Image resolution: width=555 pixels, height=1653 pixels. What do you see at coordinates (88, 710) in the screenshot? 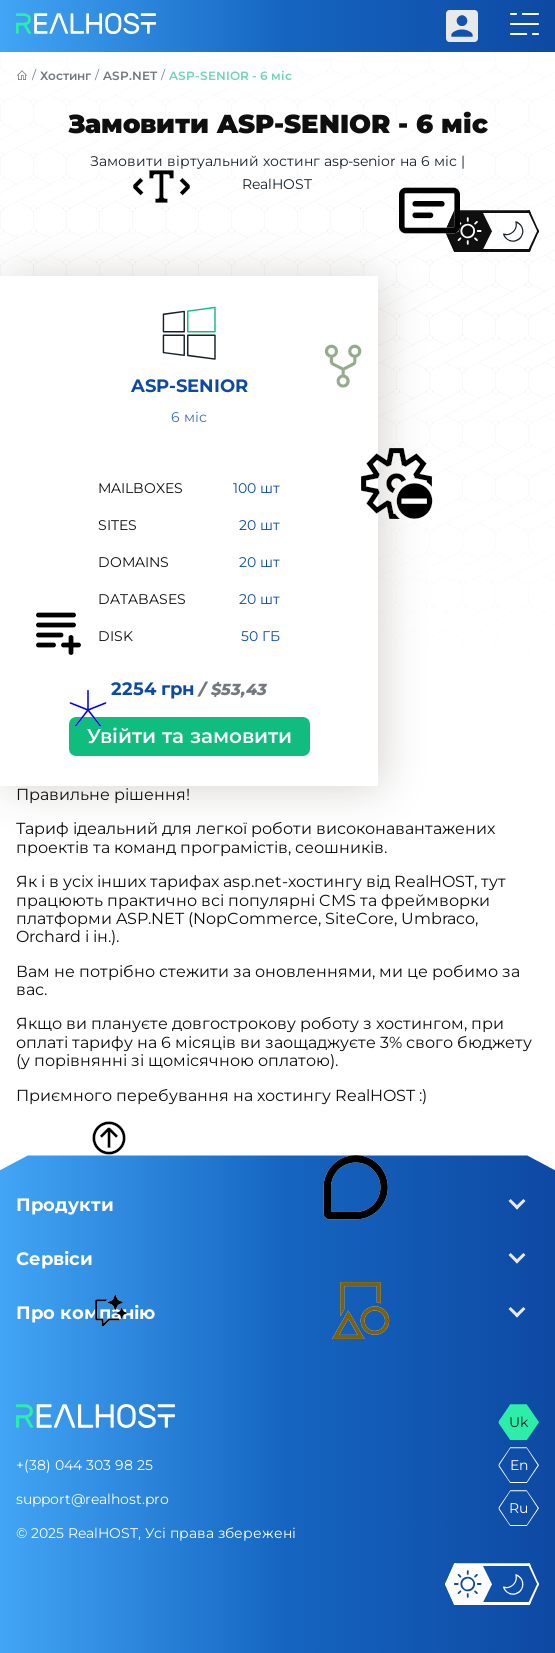
I see `indicates a required field in a form` at bounding box center [88, 710].